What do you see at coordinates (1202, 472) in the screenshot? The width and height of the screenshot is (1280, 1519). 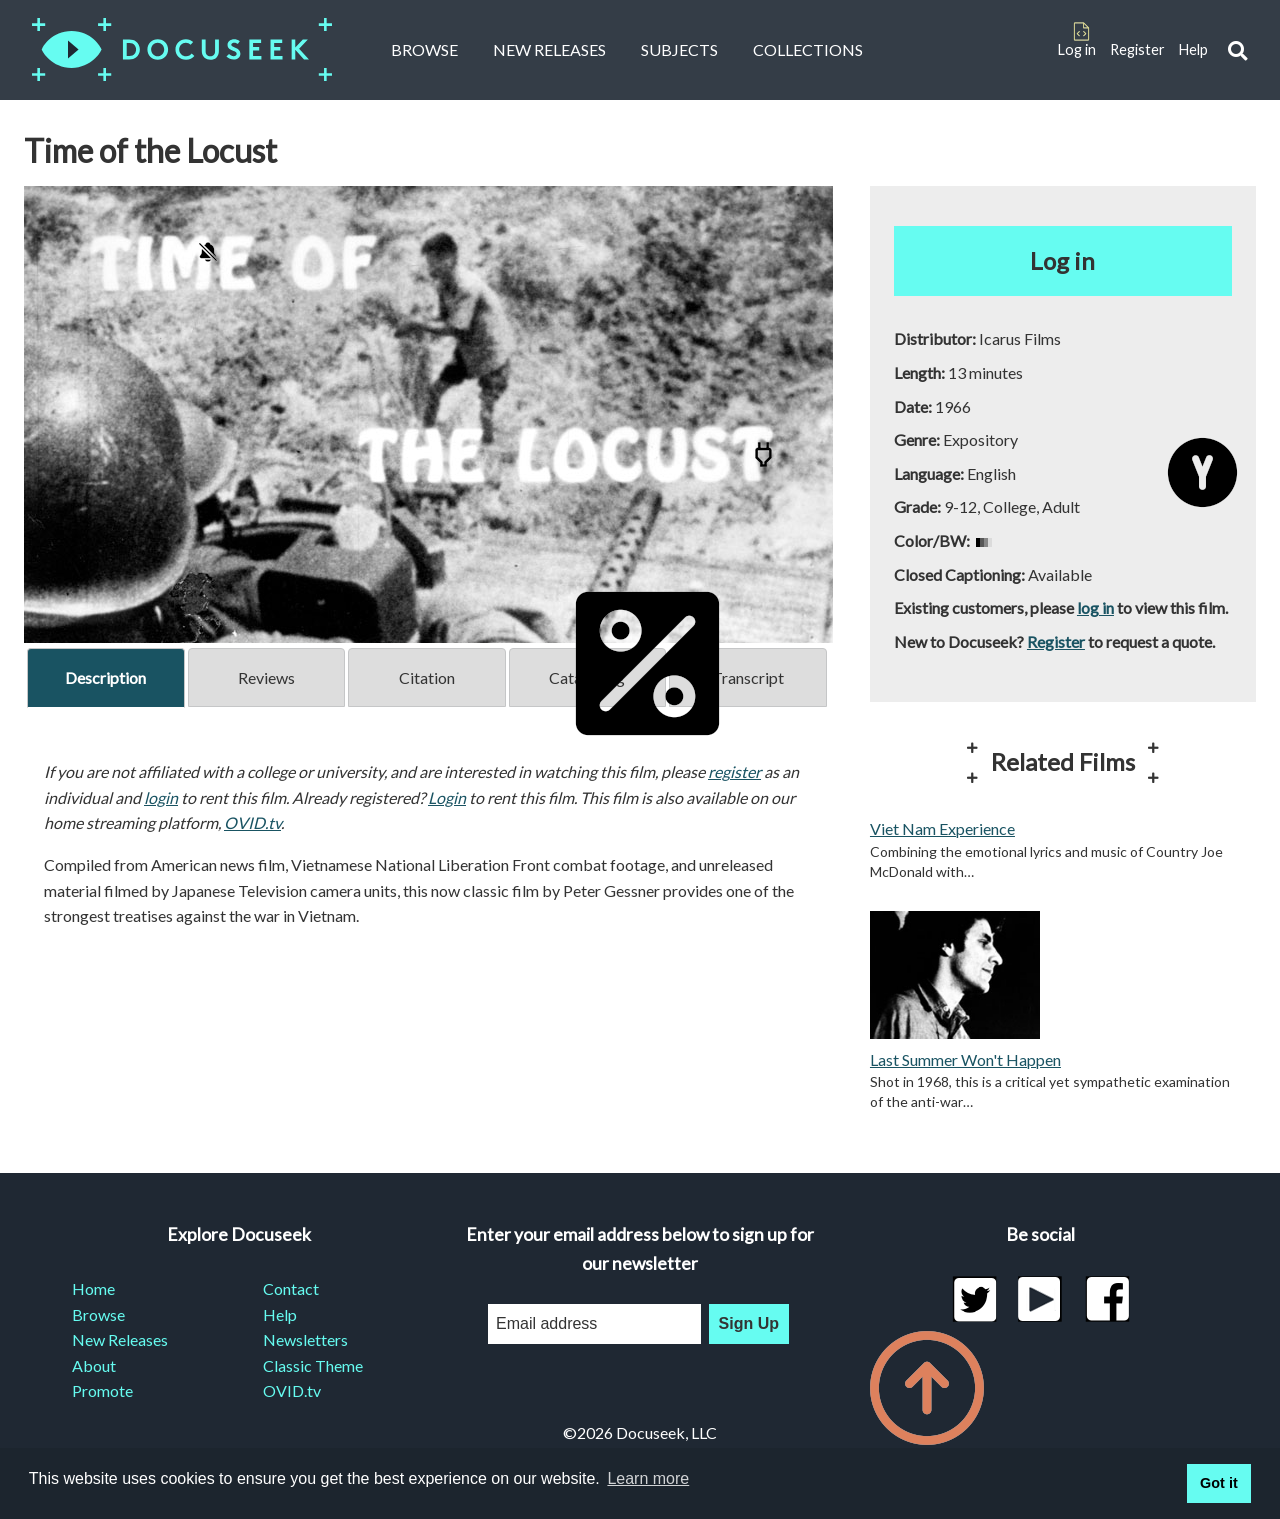 I see `indicates items or options starting with the letter Y` at bounding box center [1202, 472].